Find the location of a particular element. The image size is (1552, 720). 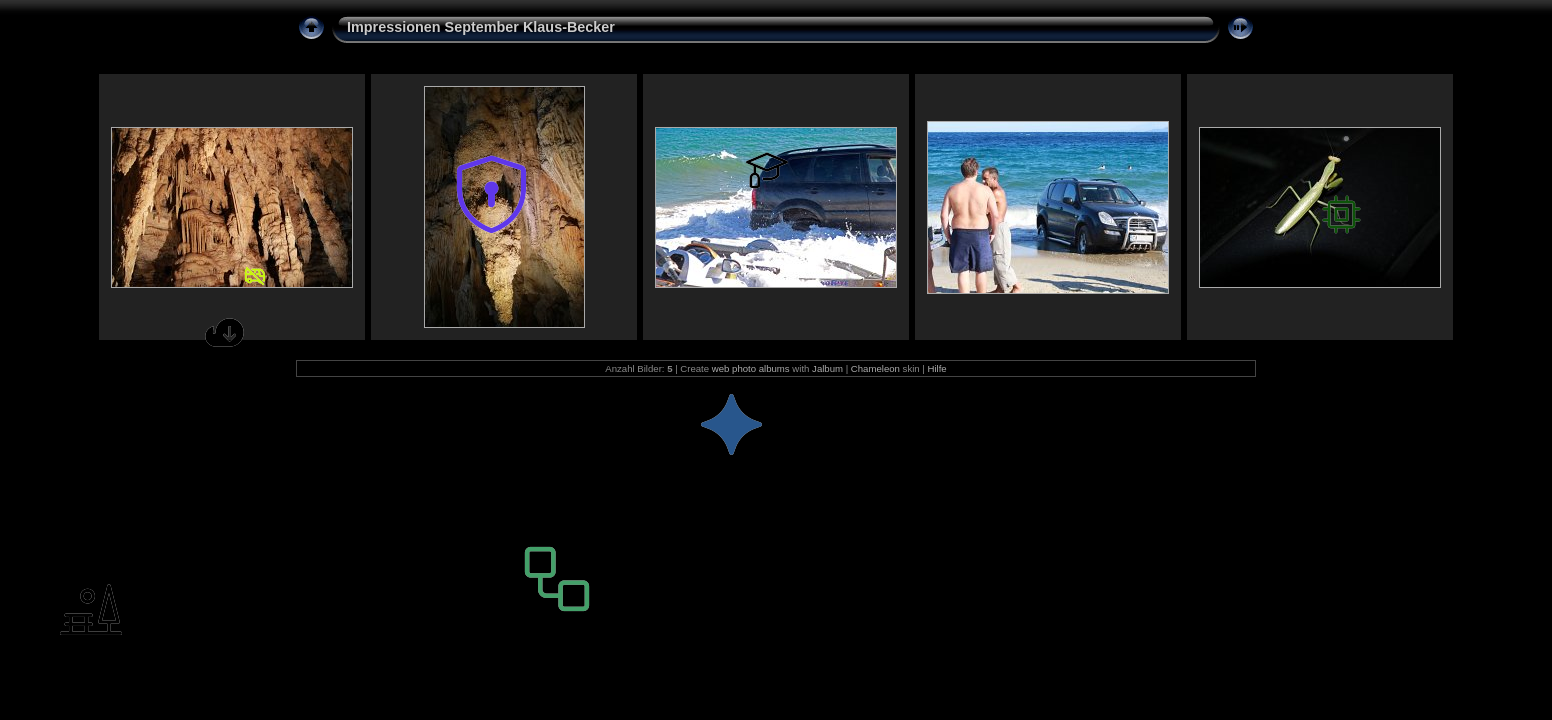

view or manage automated workflows is located at coordinates (557, 579).